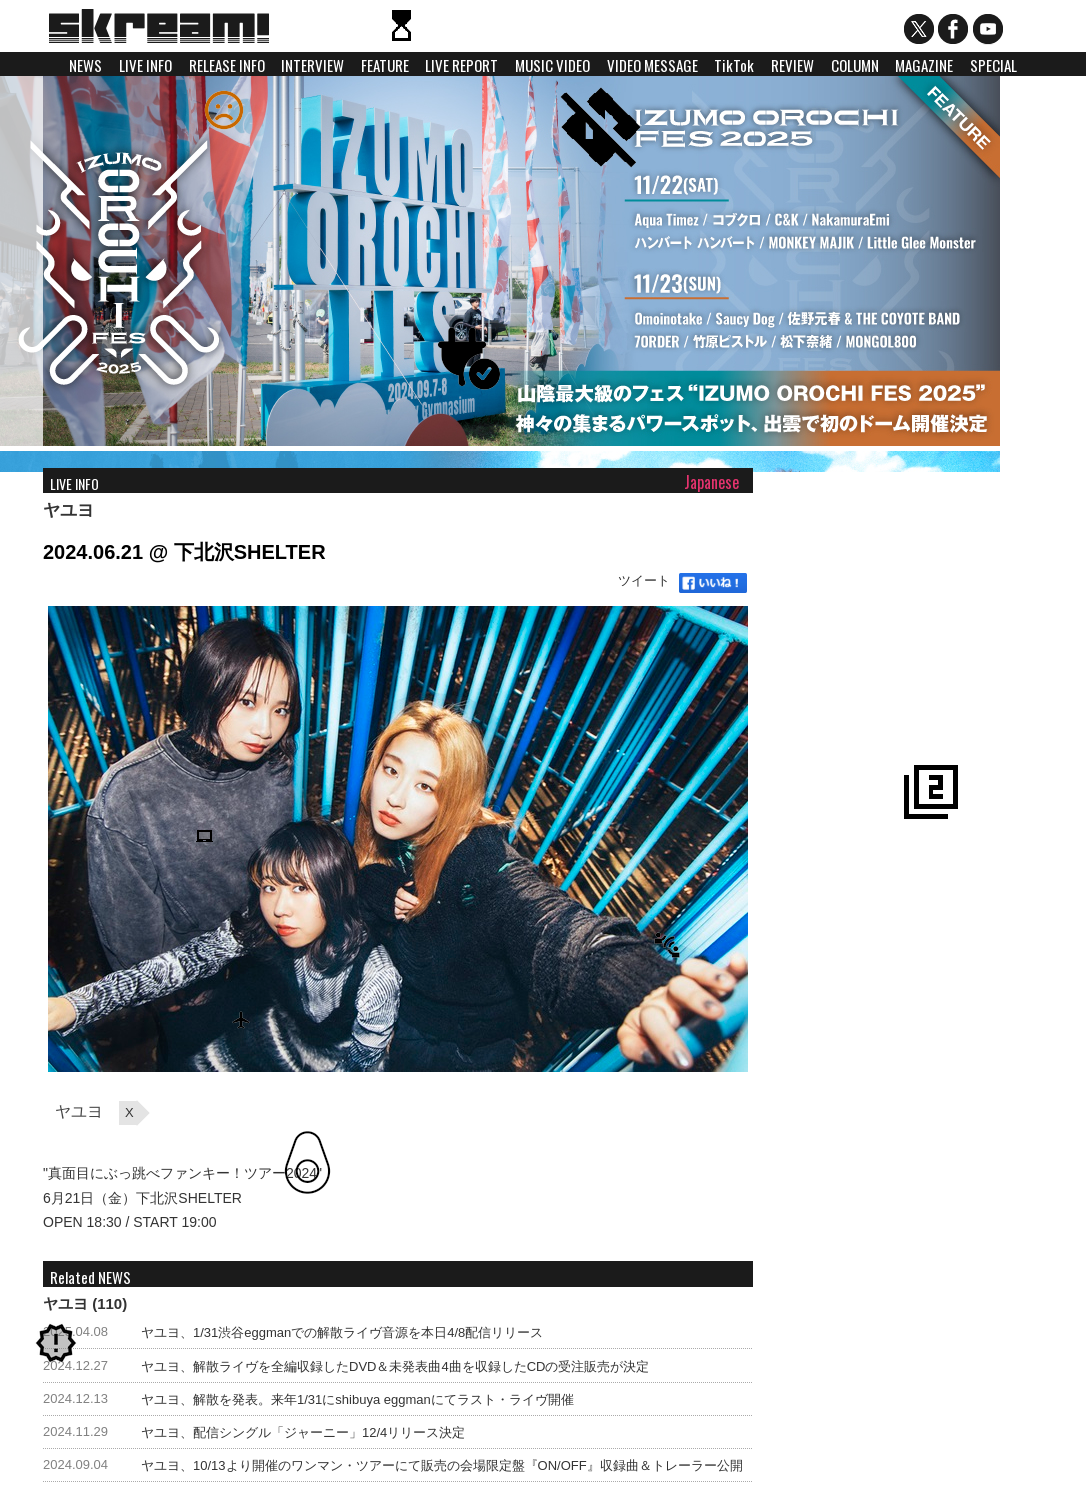 The image size is (1086, 1510). I want to click on connect with others remotely or wirelessly, so click(667, 945).